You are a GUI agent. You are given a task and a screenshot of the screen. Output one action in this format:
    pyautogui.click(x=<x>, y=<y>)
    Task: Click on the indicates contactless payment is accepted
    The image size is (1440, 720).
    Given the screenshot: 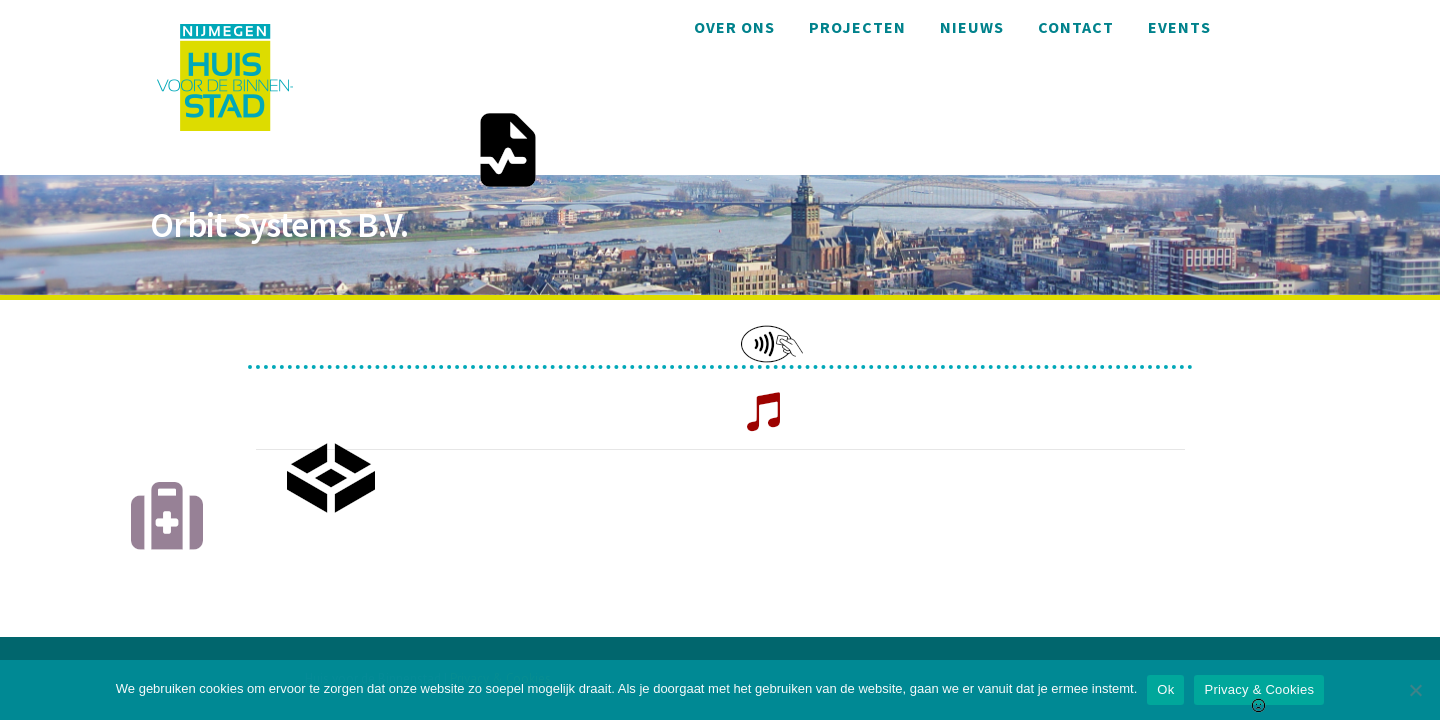 What is the action you would take?
    pyautogui.click(x=772, y=344)
    